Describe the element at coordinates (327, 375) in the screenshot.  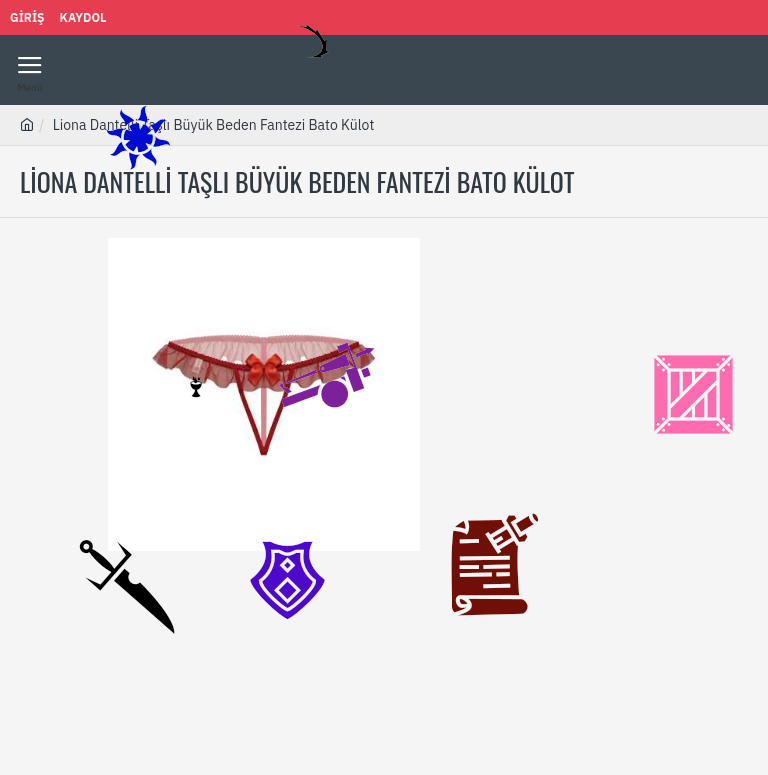
I see `ballista siege weapon icon for strategy game` at that location.